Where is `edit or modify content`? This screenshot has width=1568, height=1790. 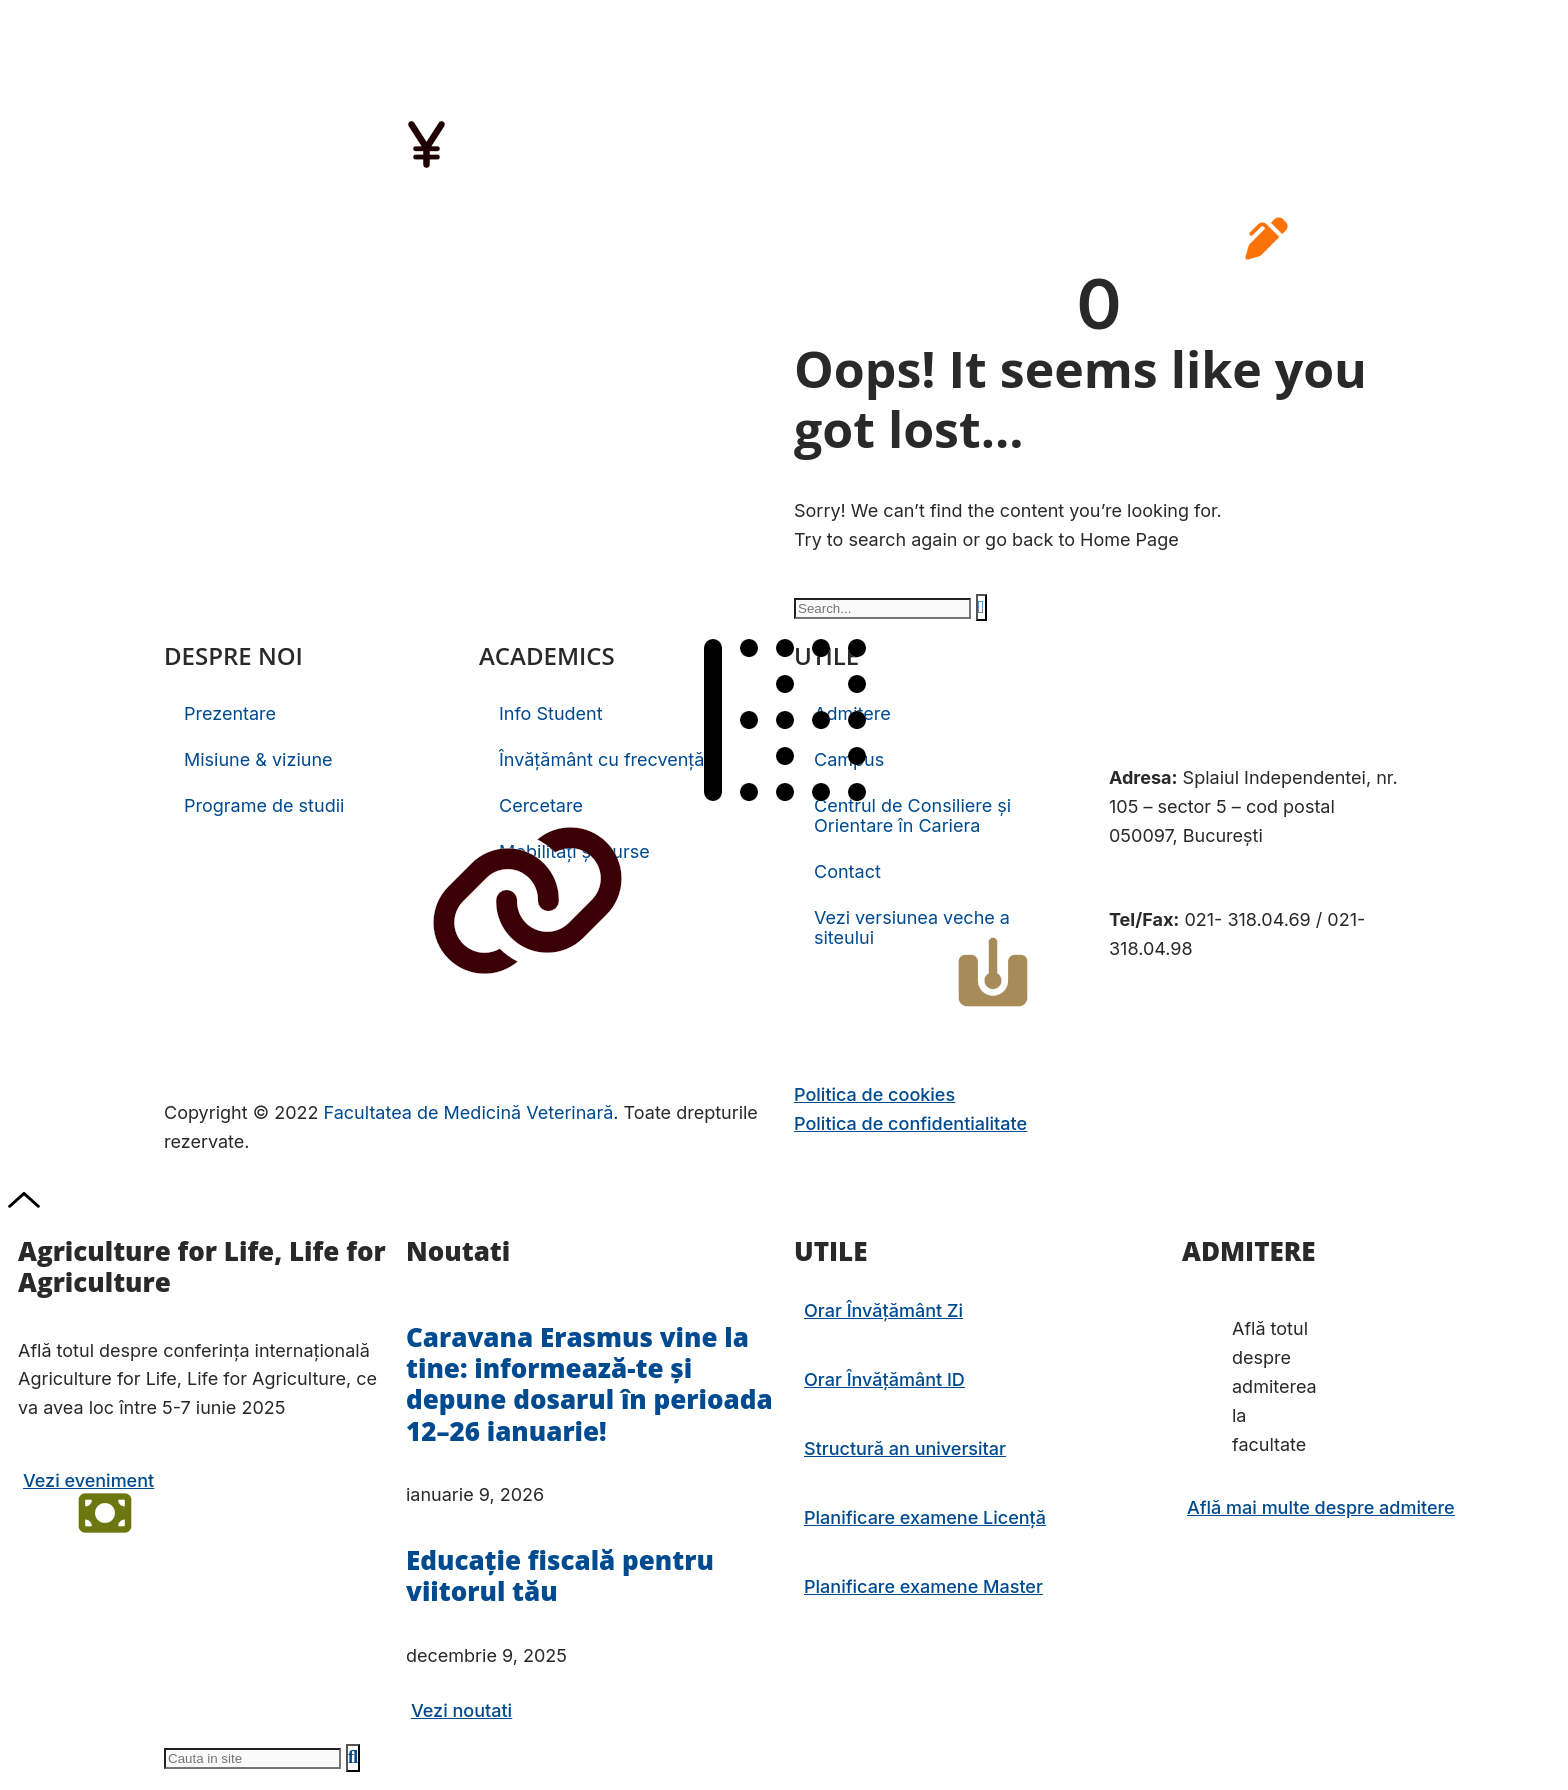
edit or modify content is located at coordinates (1266, 238).